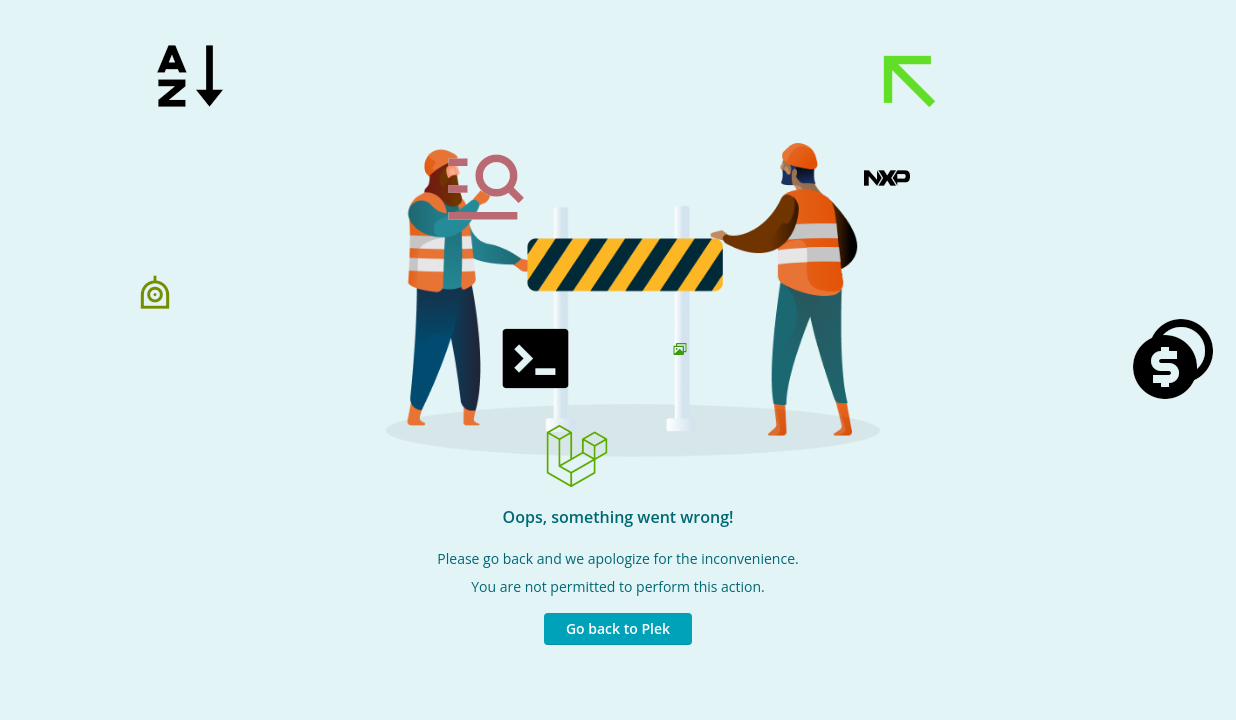 This screenshot has height=720, width=1236. I want to click on navigate back and up in the interface, so click(909, 81).